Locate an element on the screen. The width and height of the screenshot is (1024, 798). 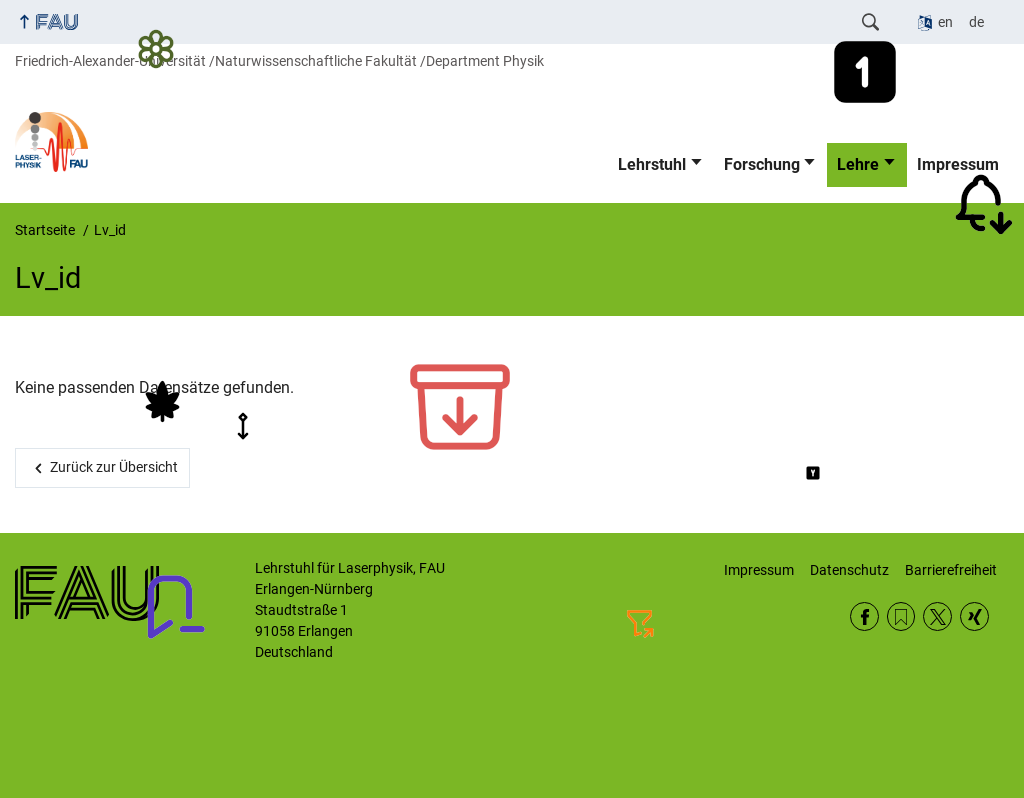
represents the letter Y in a grid or keyboard interface is located at coordinates (813, 473).